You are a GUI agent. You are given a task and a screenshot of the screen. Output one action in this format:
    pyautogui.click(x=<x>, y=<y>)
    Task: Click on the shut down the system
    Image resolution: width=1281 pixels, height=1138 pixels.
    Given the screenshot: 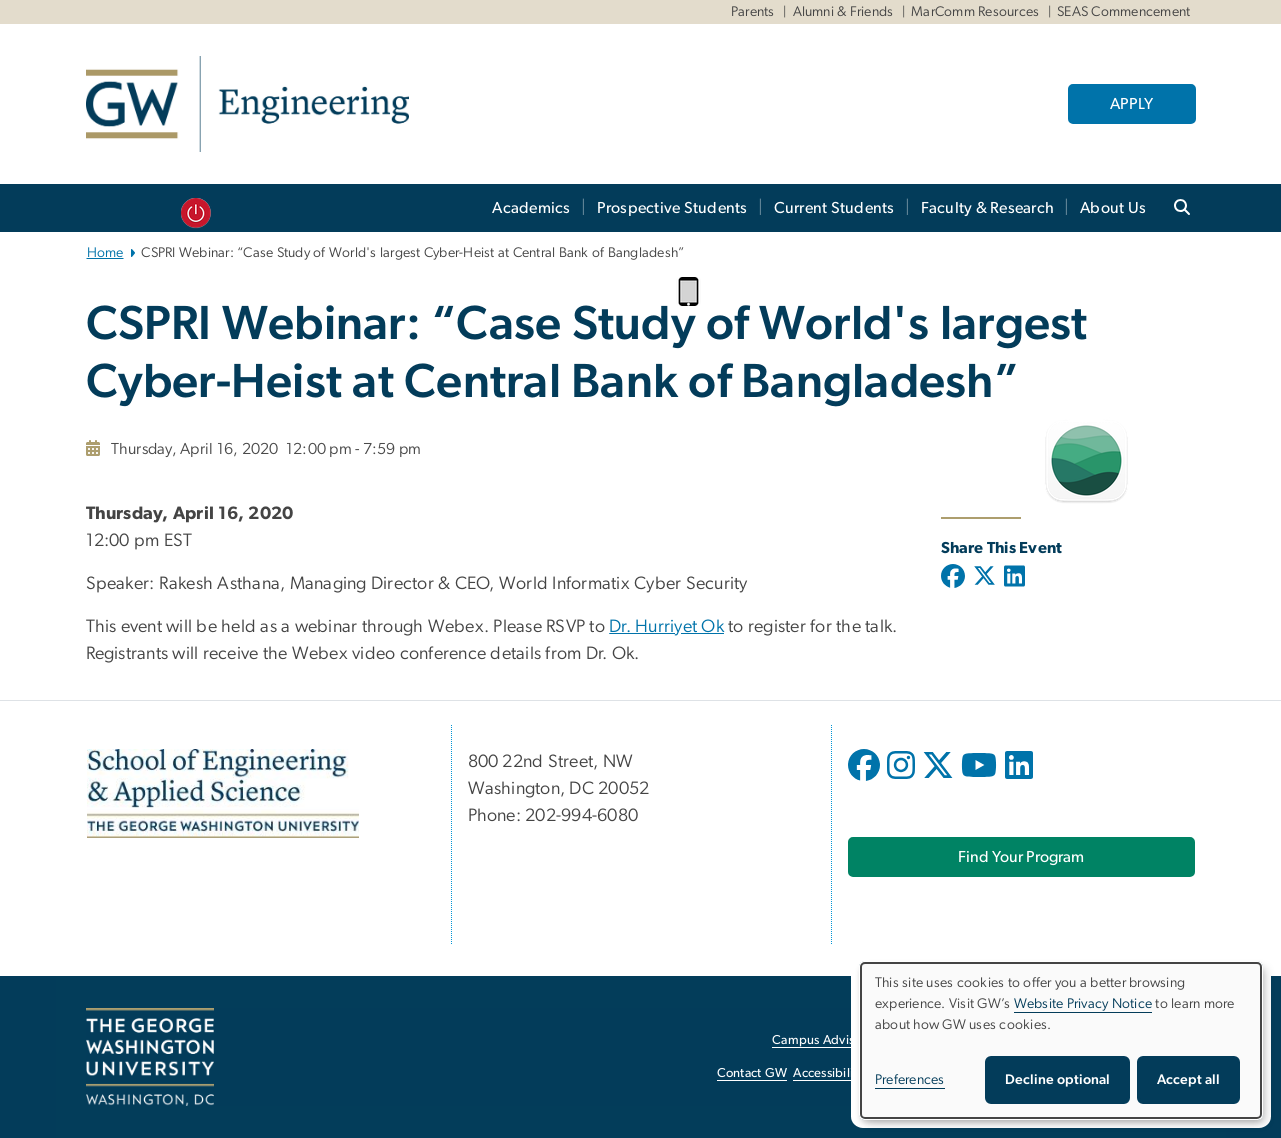 What is the action you would take?
    pyautogui.click(x=196, y=213)
    